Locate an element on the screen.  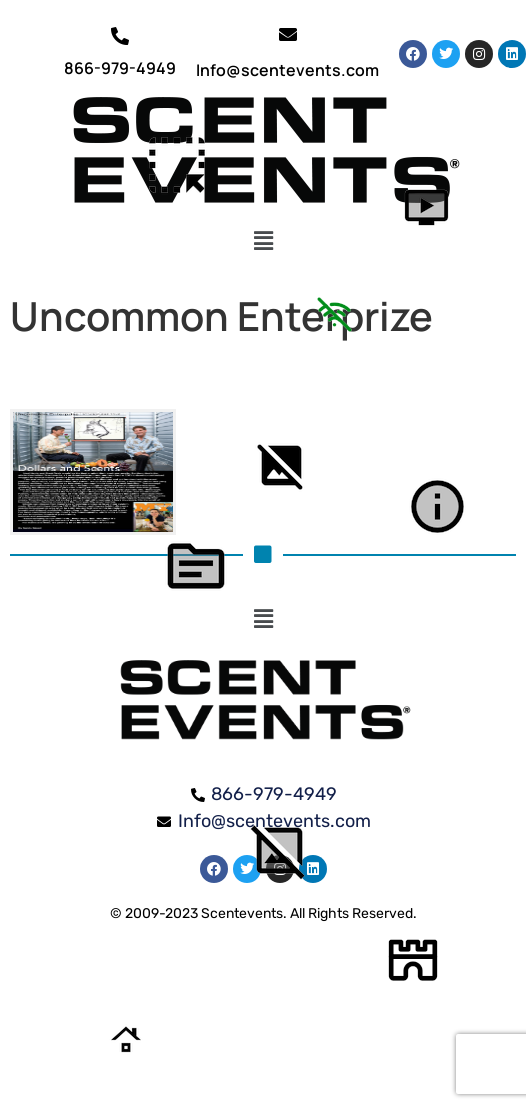
access castle or fortress-themed content is located at coordinates (413, 959).